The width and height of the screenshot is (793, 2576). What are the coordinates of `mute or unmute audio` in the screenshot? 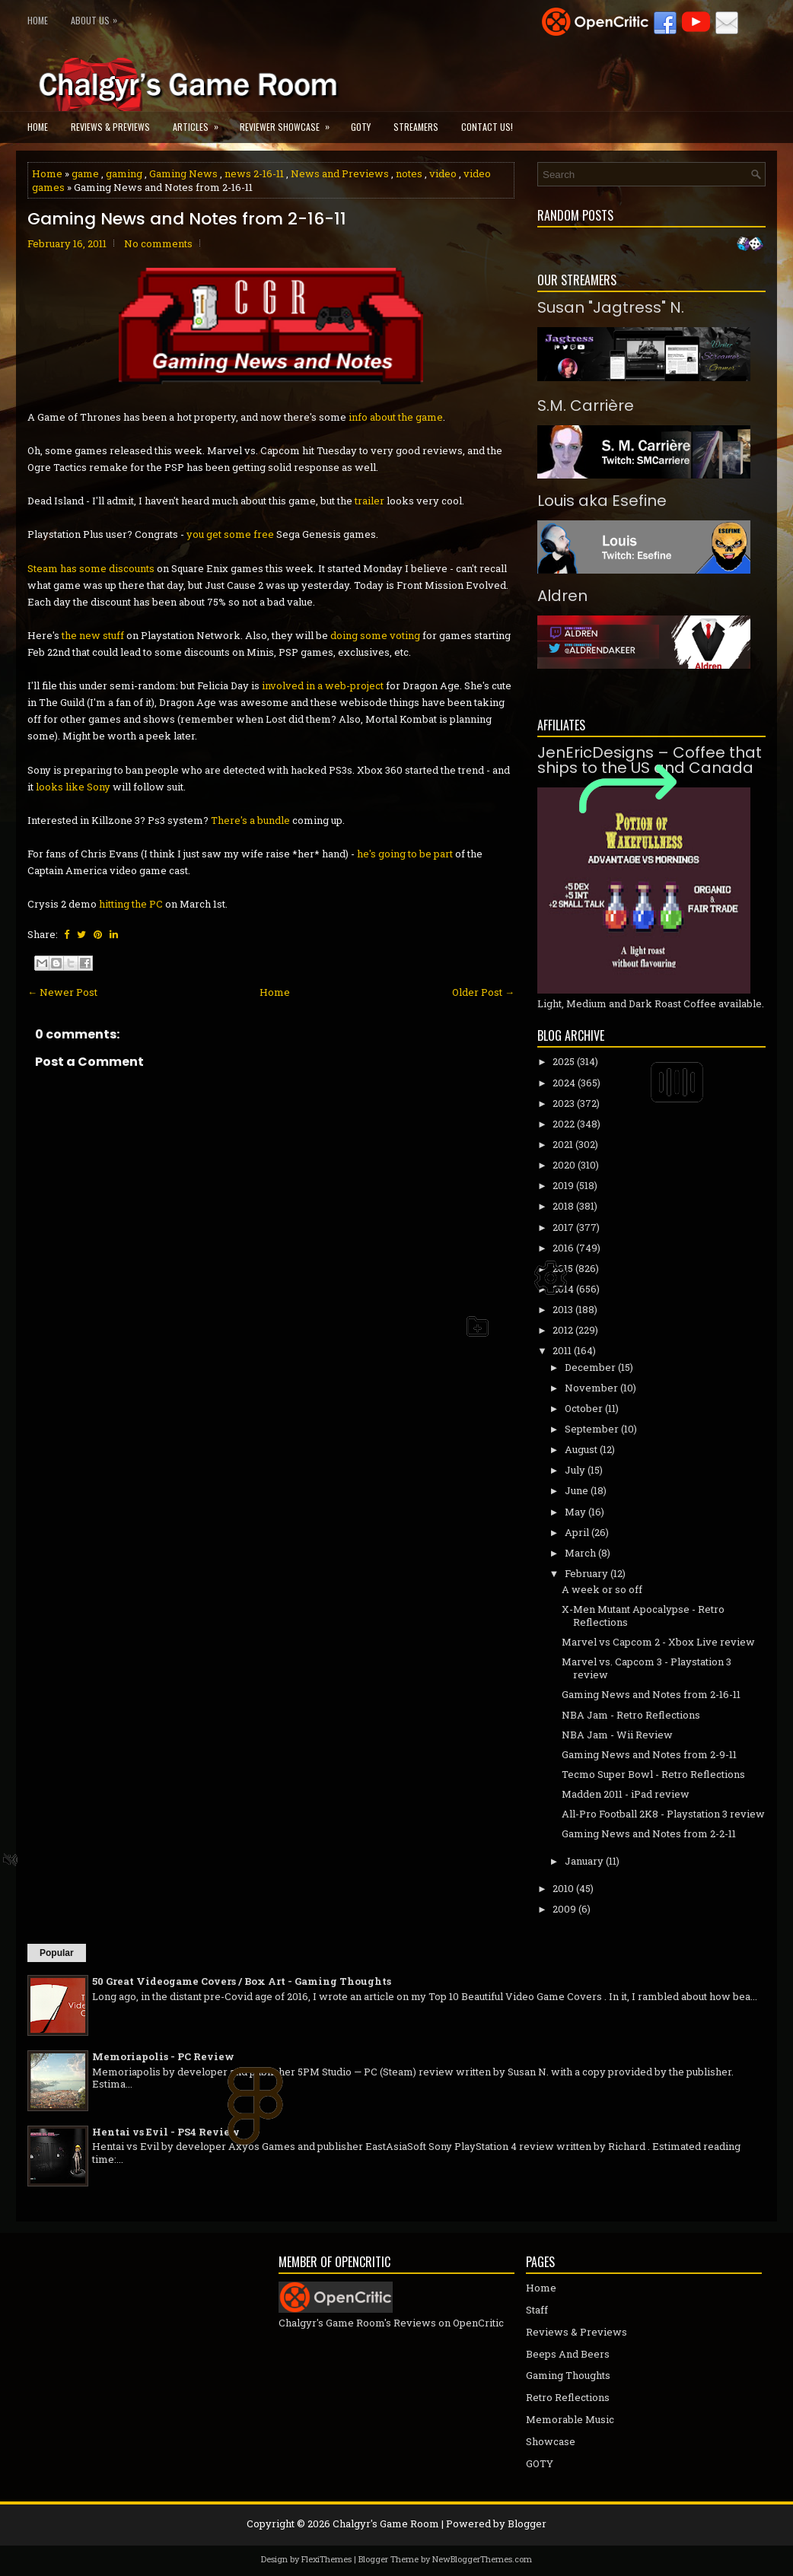 It's located at (10, 1859).